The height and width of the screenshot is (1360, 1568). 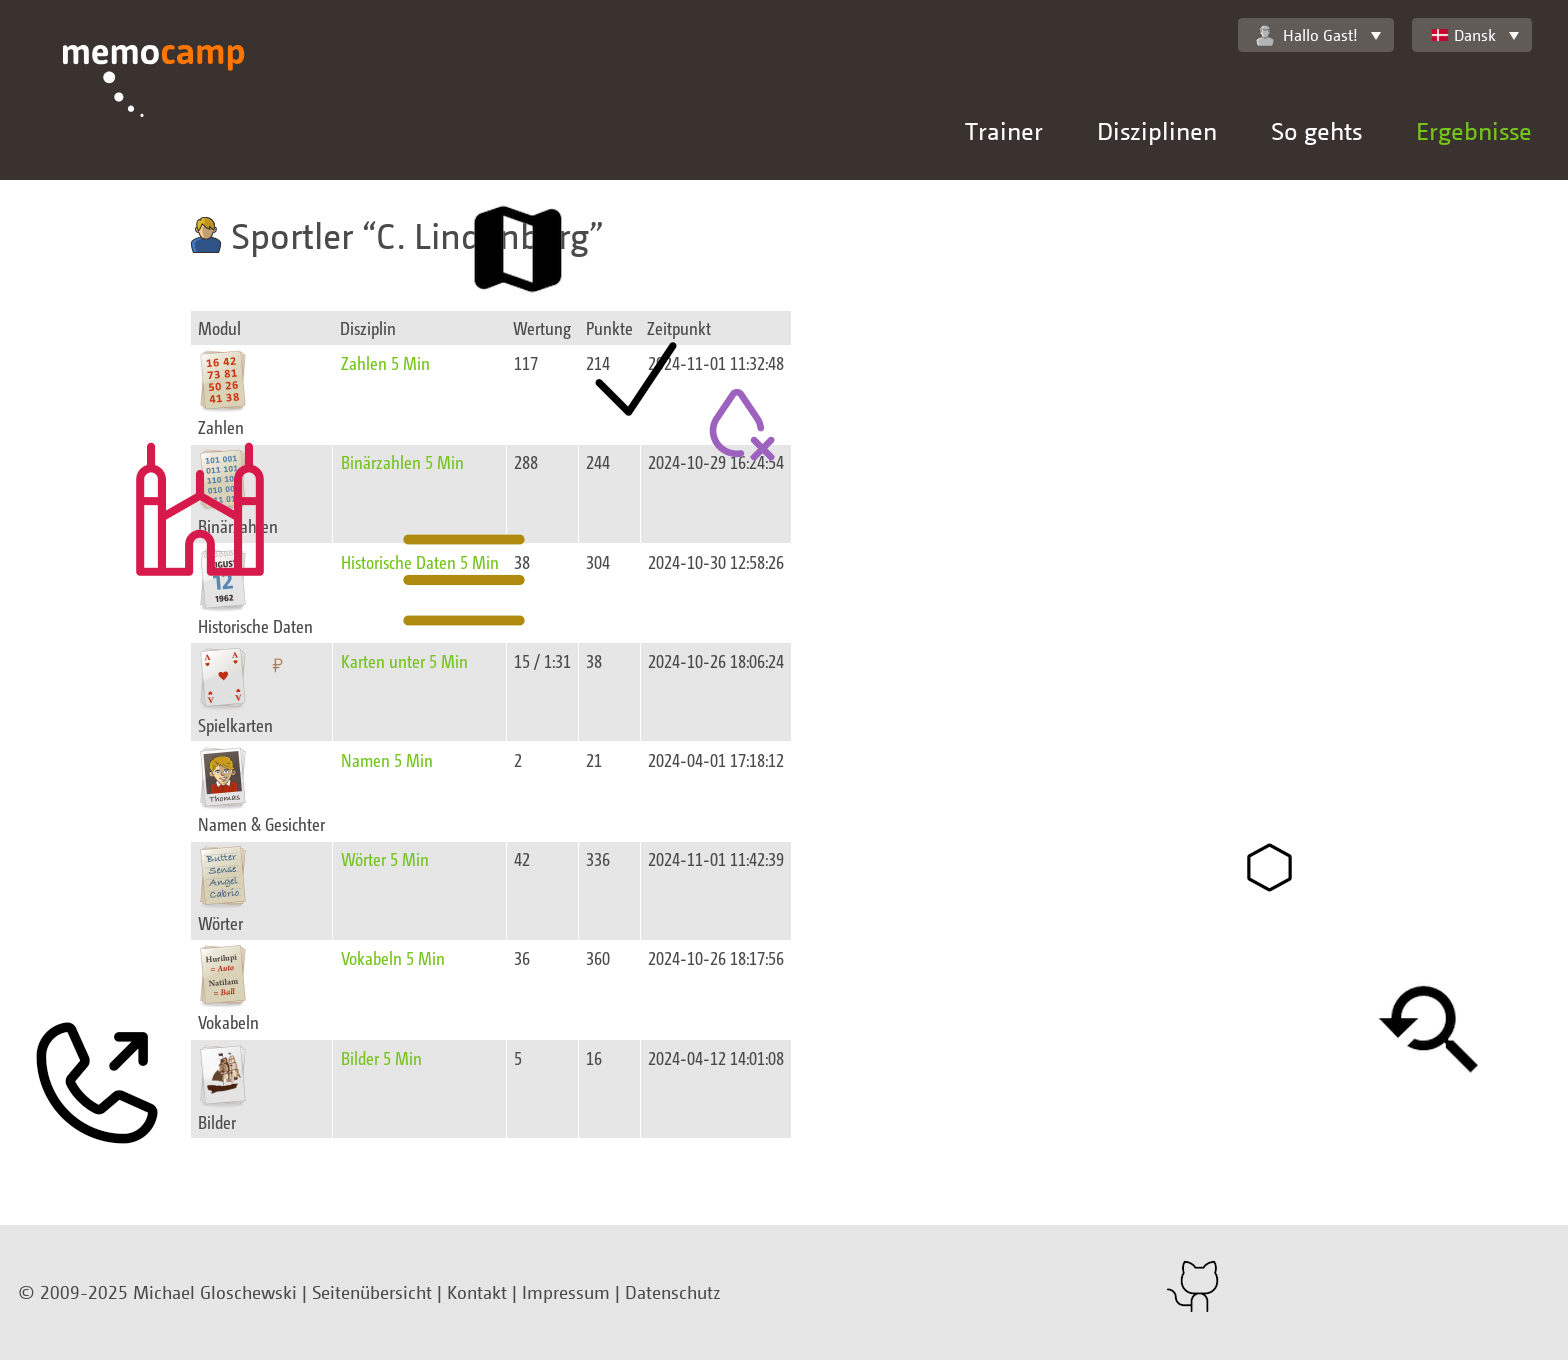 I want to click on disable water or liquid-related feature, so click(x=737, y=423).